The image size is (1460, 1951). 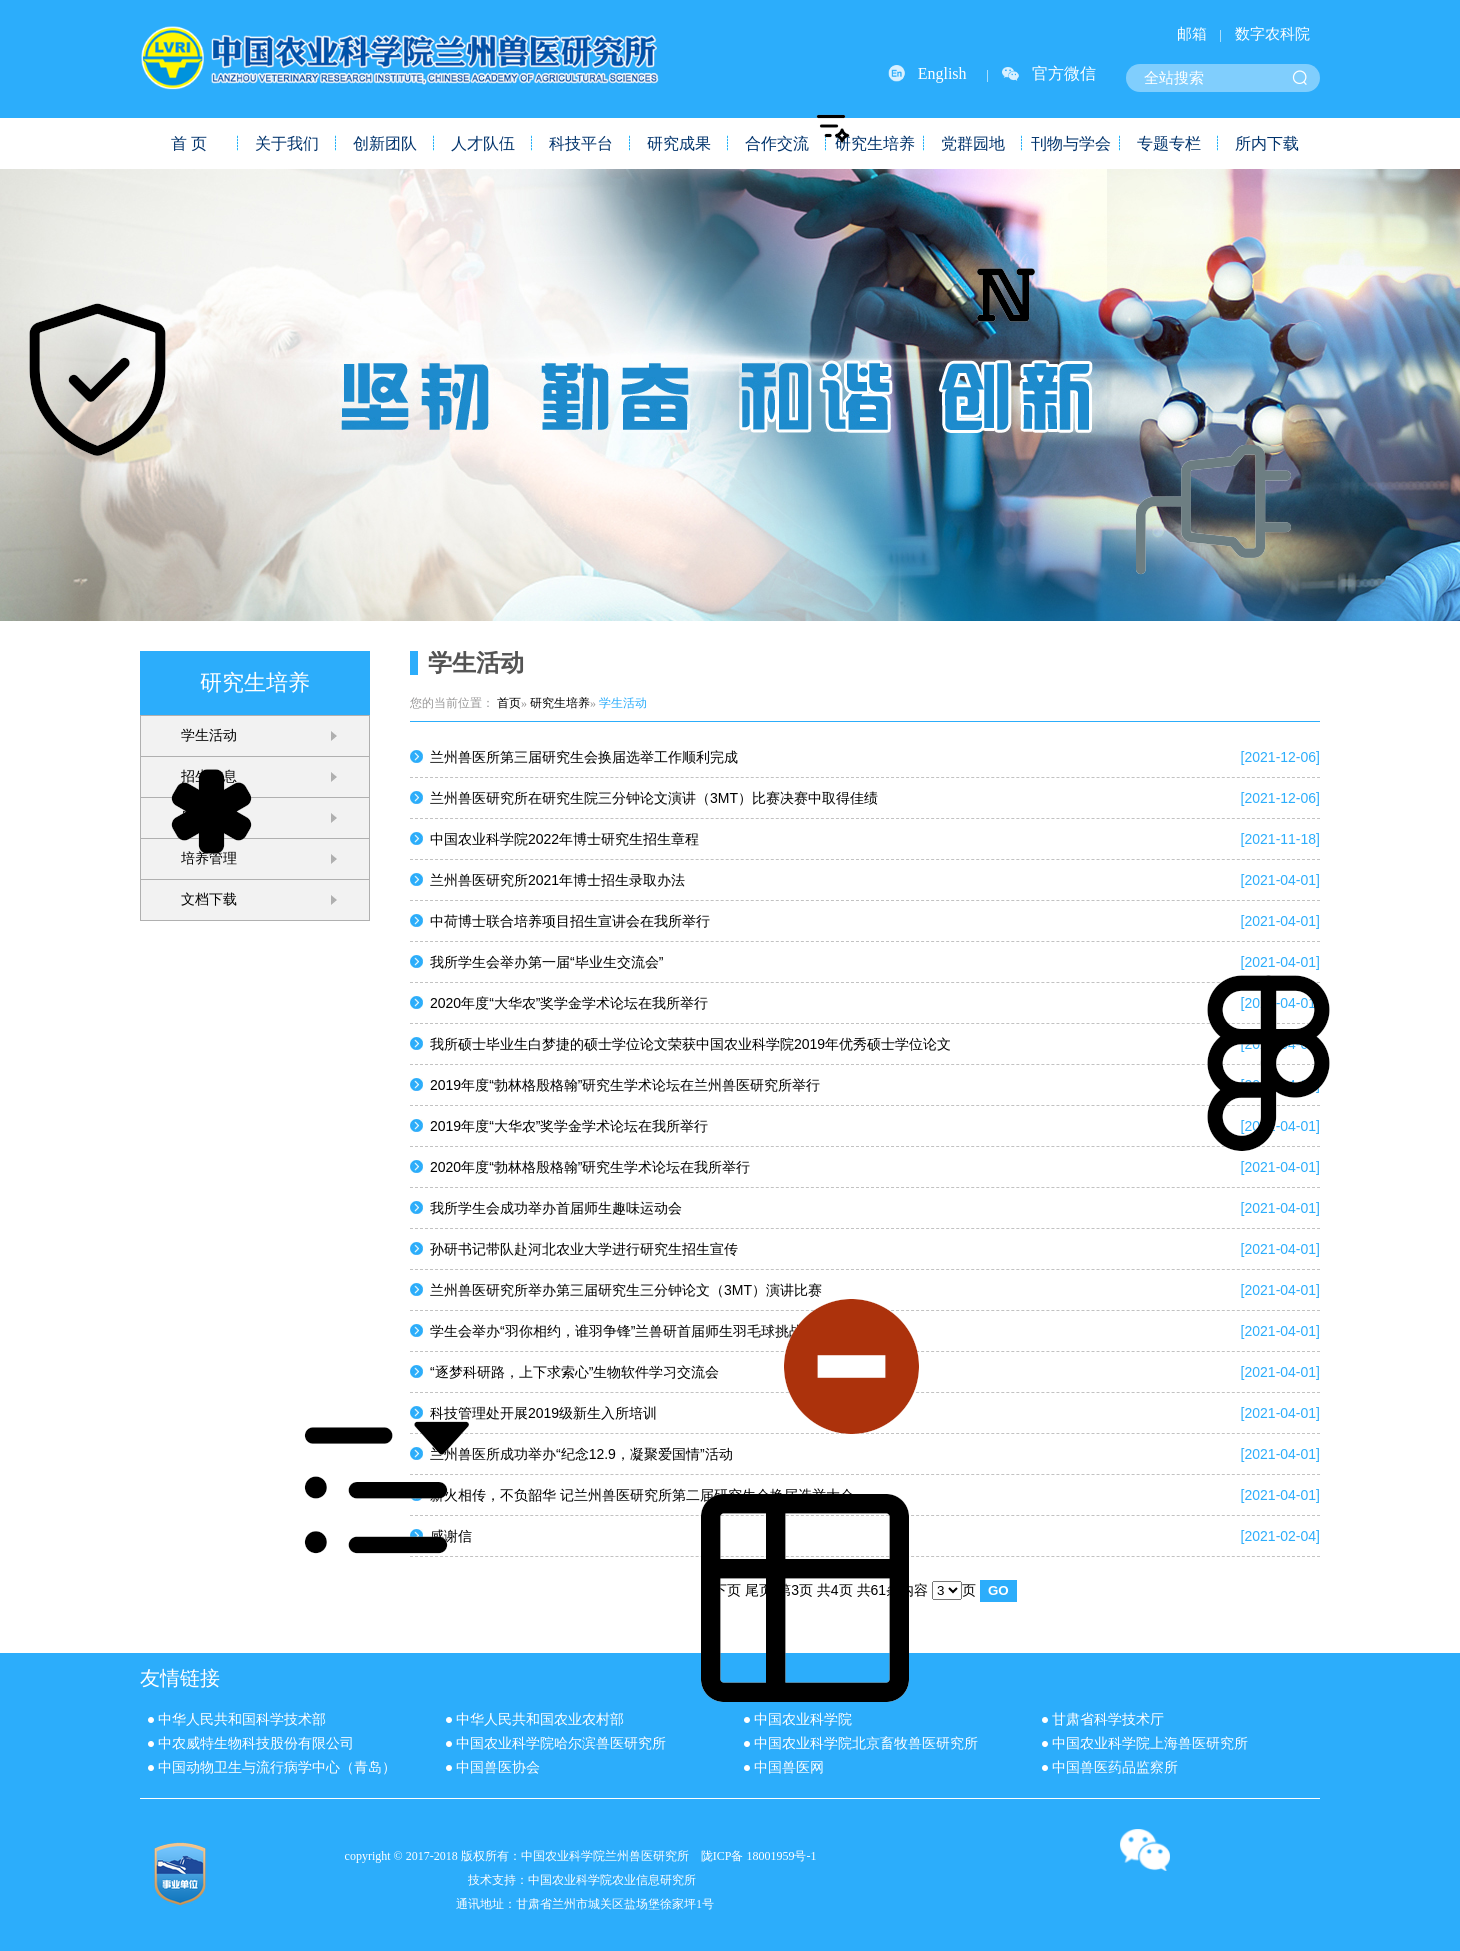 I want to click on open figma design tool, so click(x=1268, y=1059).